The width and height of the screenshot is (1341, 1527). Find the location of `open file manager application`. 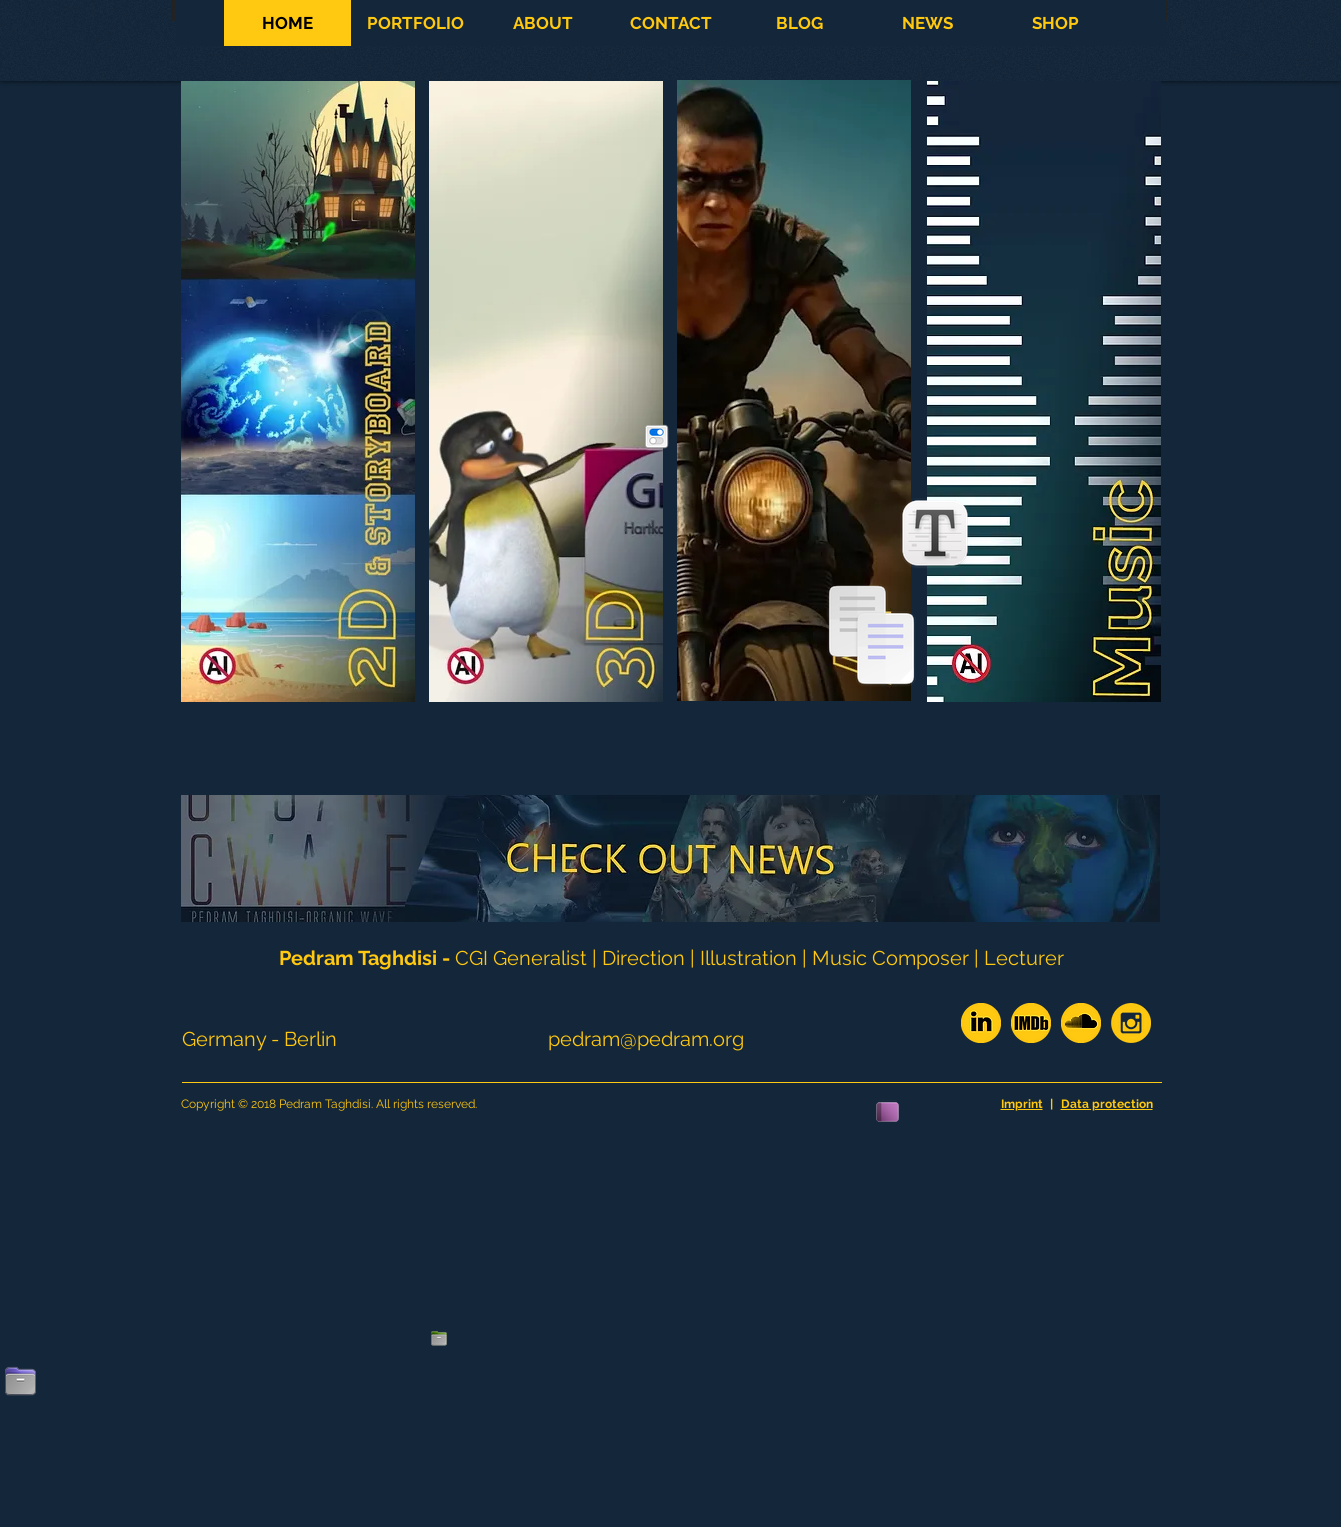

open file manager application is located at coordinates (20, 1380).